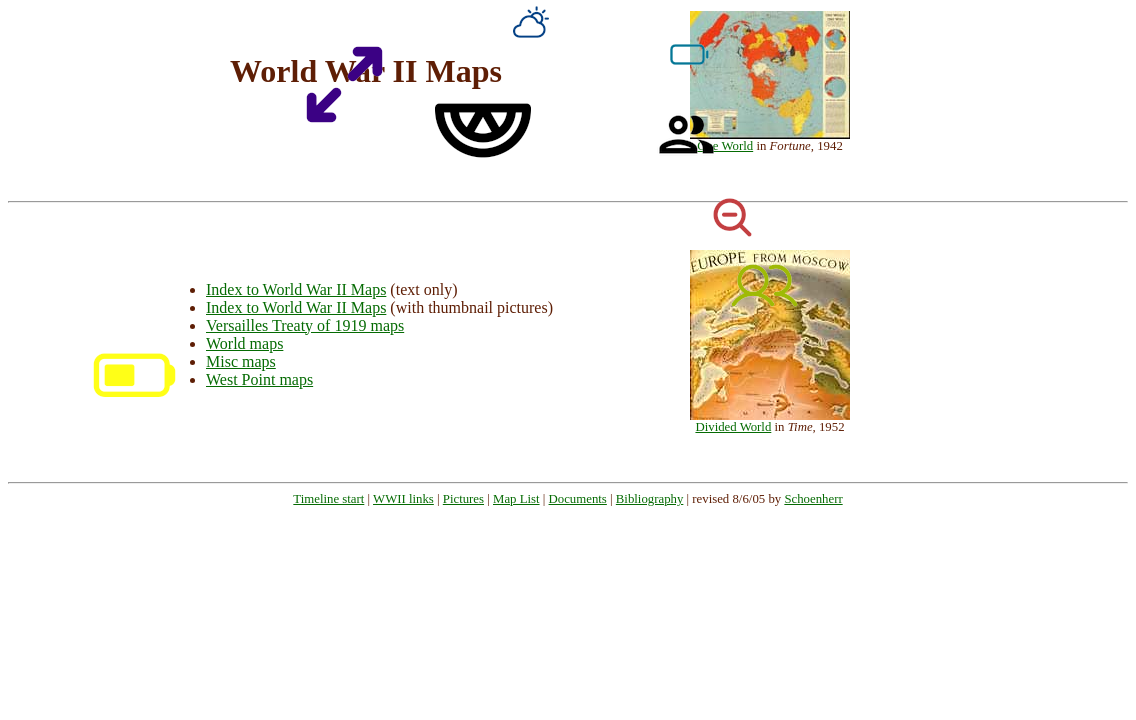 The image size is (1136, 720). Describe the element at coordinates (686, 134) in the screenshot. I see `view group members` at that location.